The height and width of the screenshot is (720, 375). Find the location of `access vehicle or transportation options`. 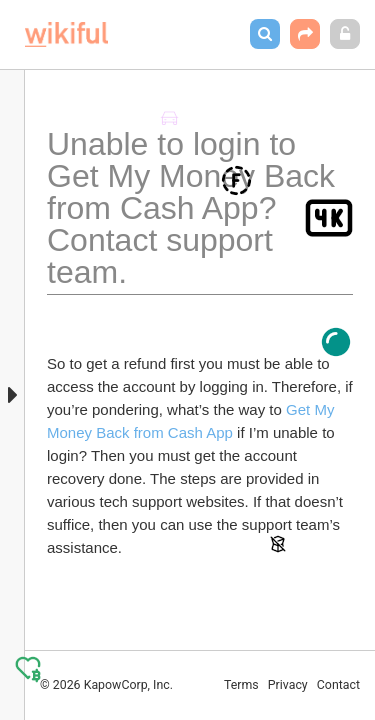

access vehicle or transportation options is located at coordinates (169, 118).